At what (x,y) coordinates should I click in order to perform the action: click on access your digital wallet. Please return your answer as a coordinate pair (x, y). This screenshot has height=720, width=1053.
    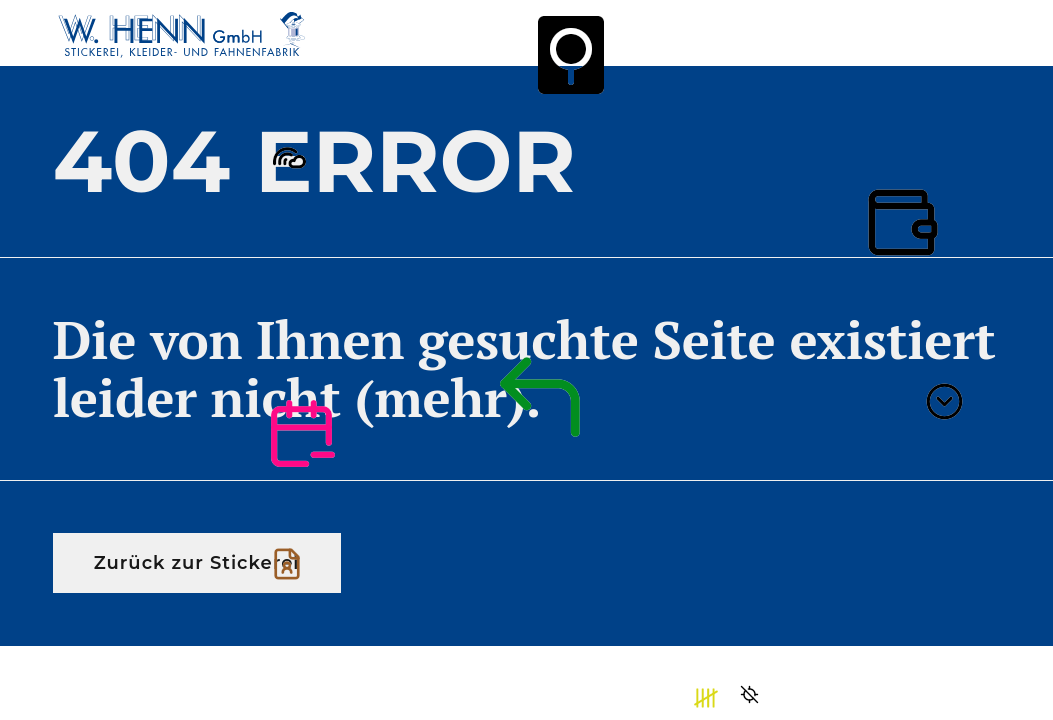
    Looking at the image, I should click on (901, 222).